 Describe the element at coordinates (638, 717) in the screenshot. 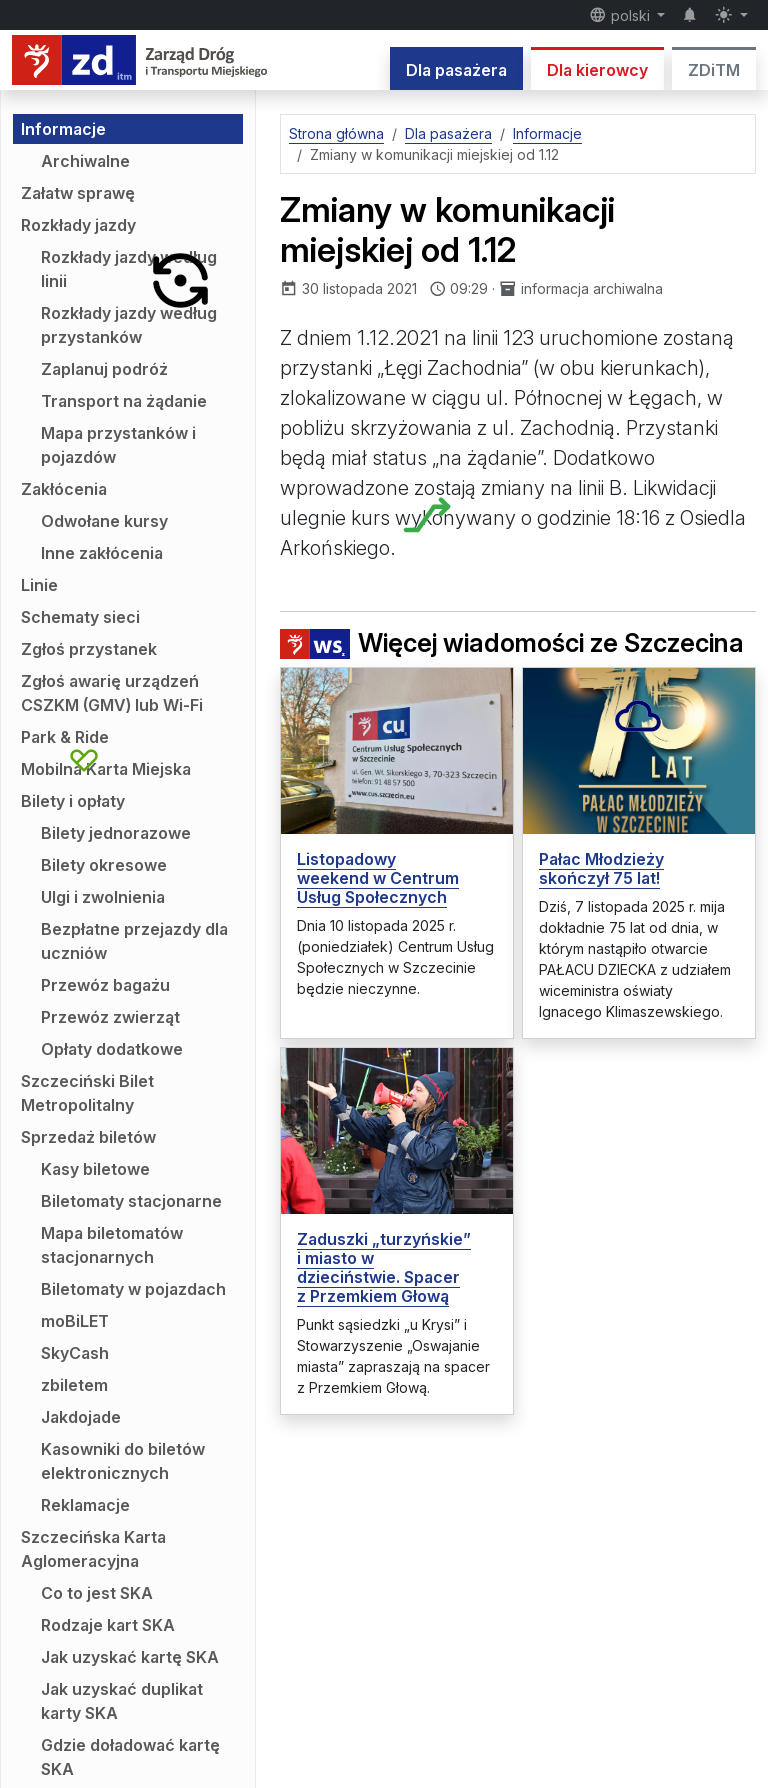

I see `access cloud storage` at that location.